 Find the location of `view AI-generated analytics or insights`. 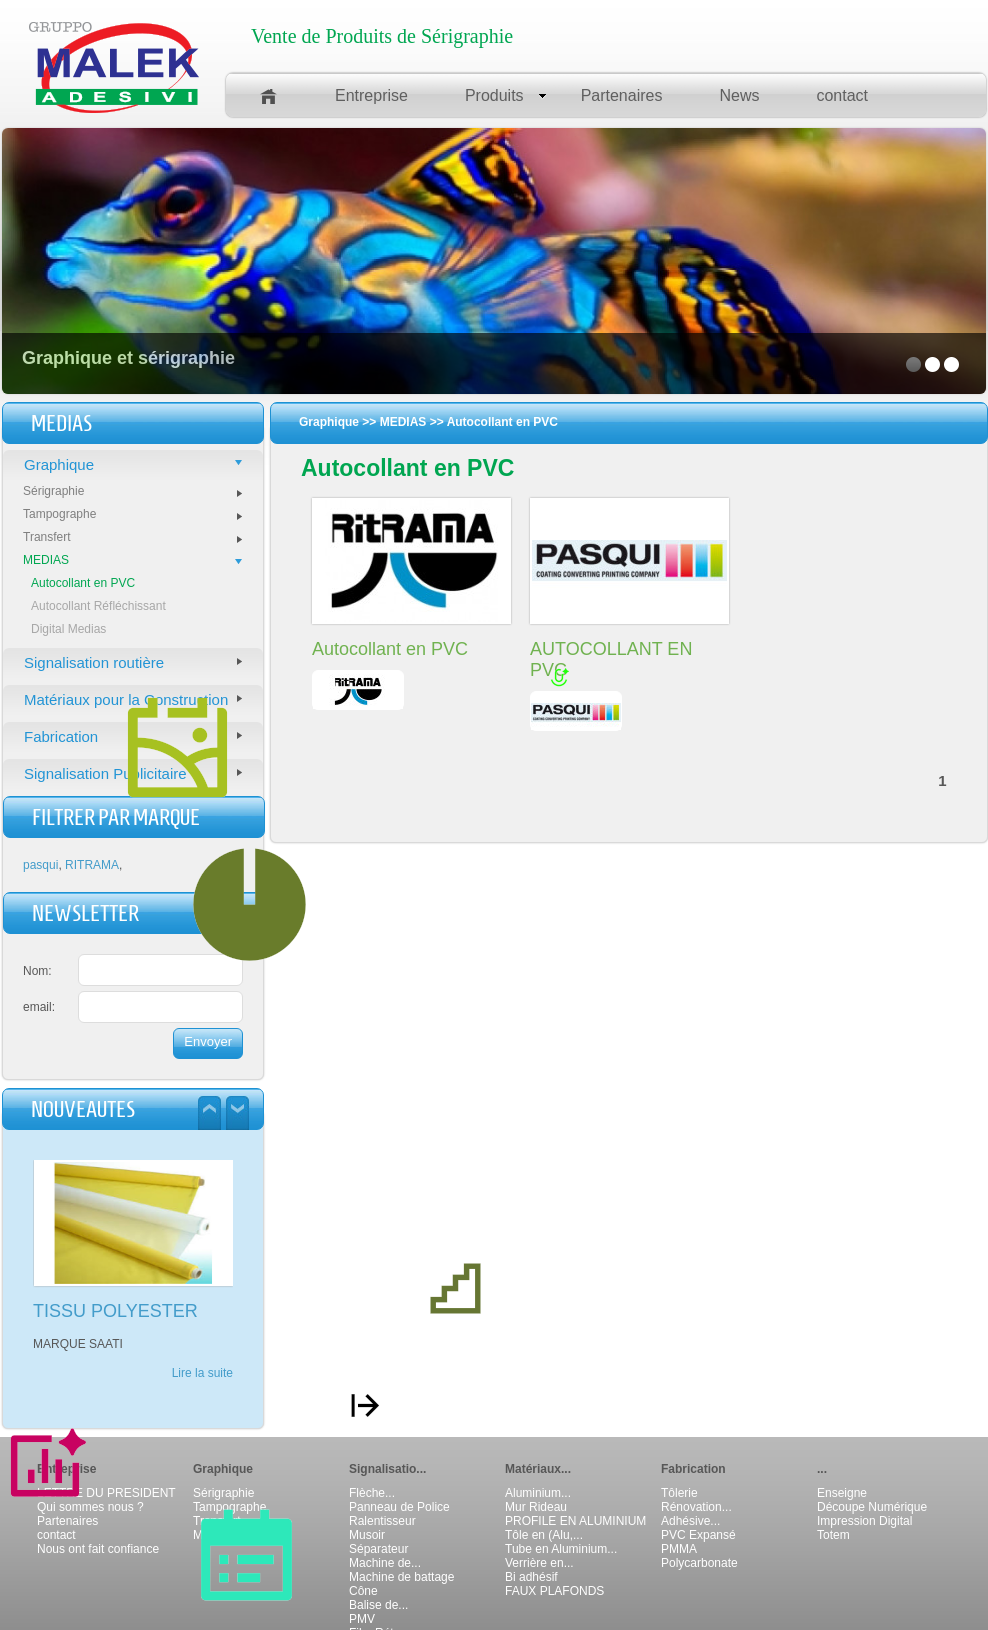

view AI-generated analytics or insights is located at coordinates (45, 1466).